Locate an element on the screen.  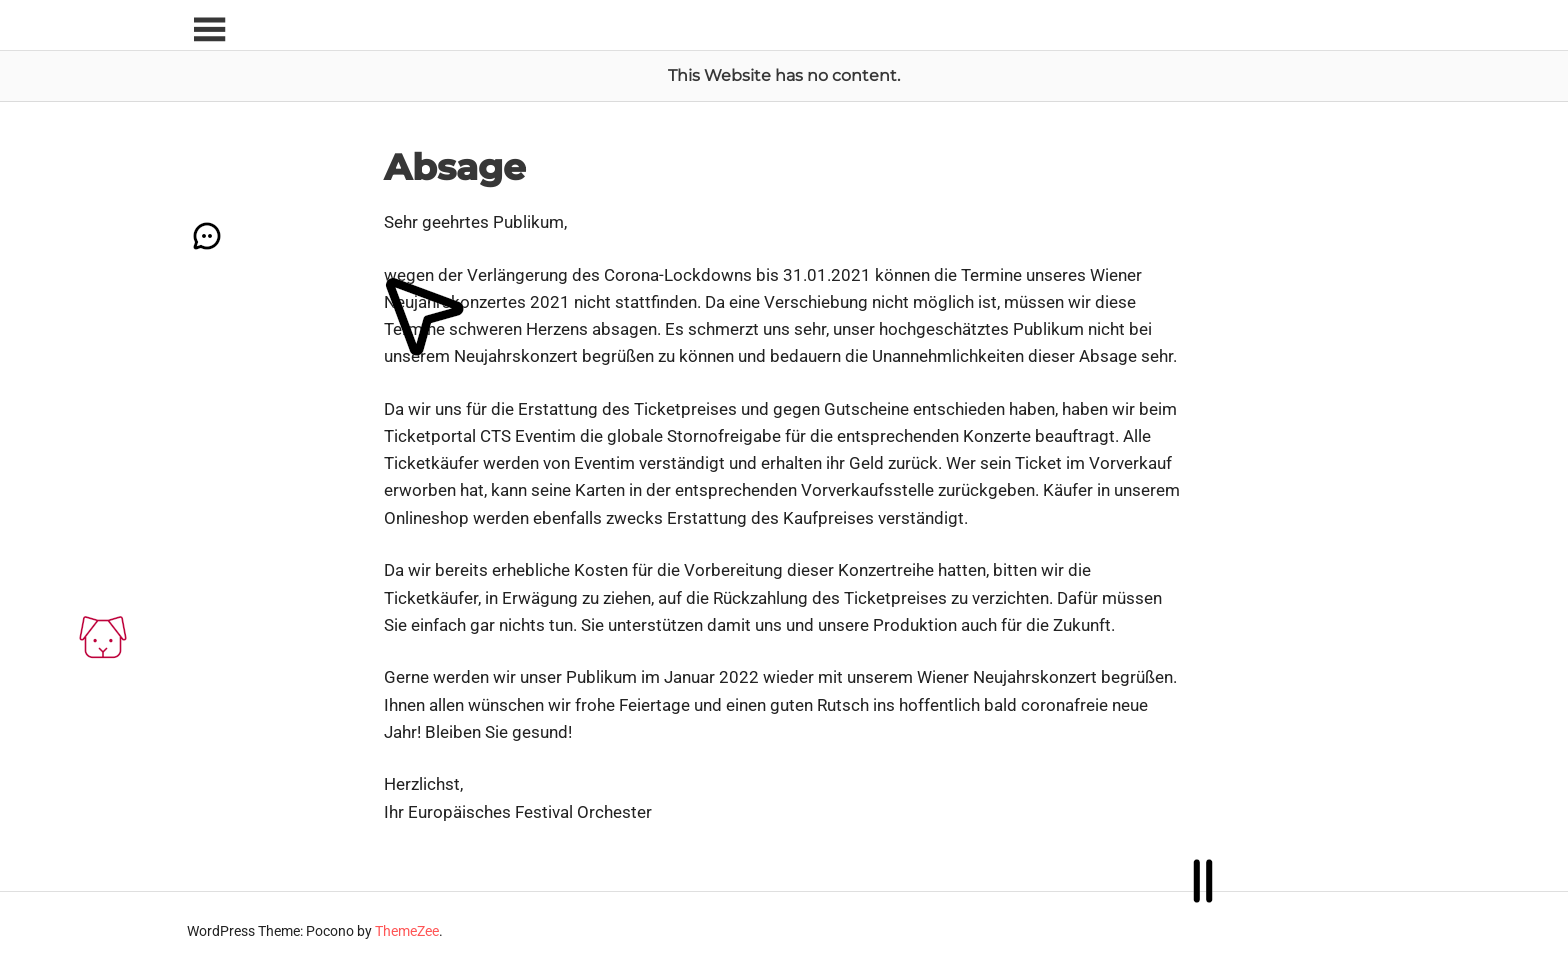
tap to navigate to a destination is located at coordinates (419, 311).